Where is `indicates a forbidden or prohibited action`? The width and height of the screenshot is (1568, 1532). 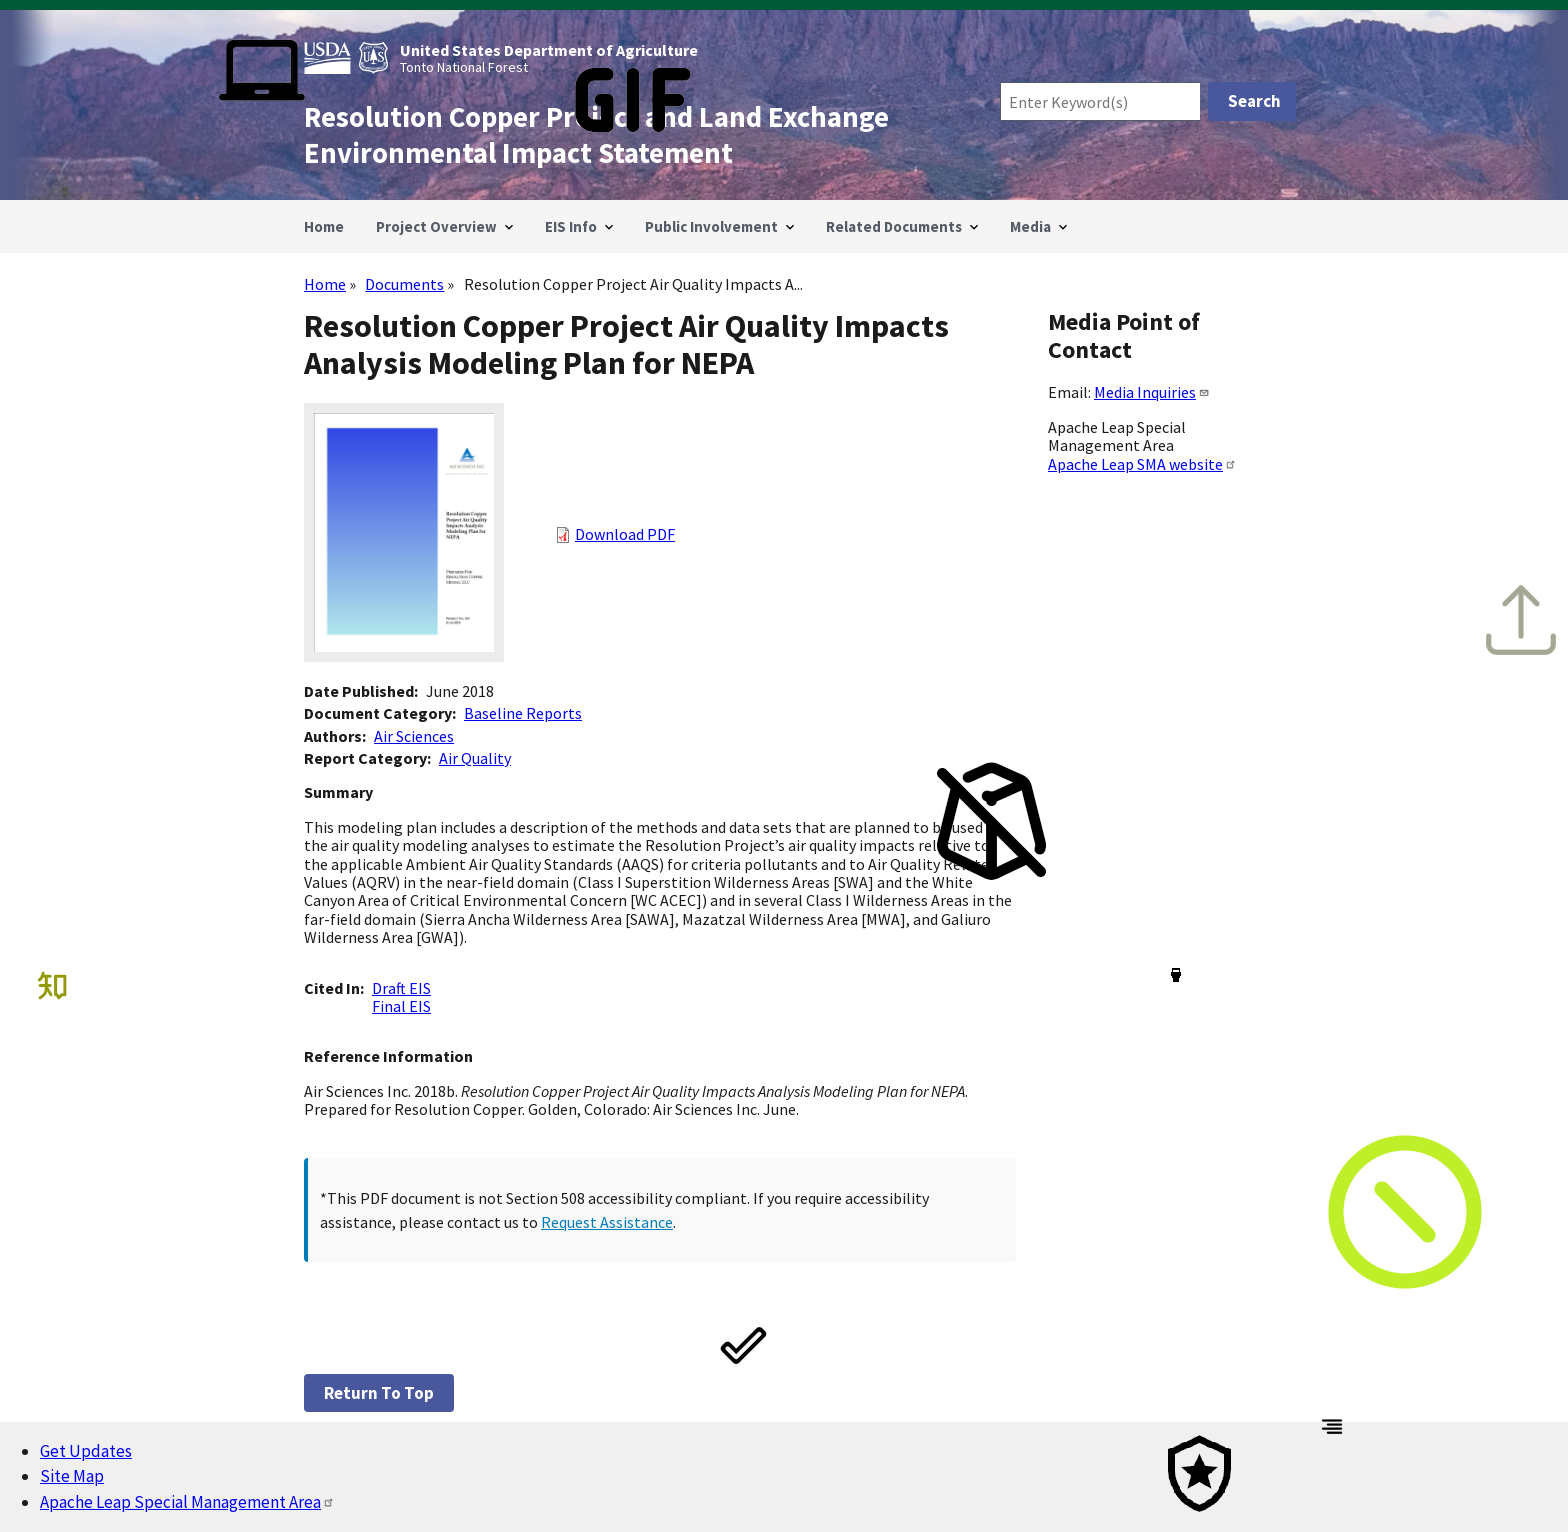 indicates a forbidden or prohibited action is located at coordinates (1405, 1212).